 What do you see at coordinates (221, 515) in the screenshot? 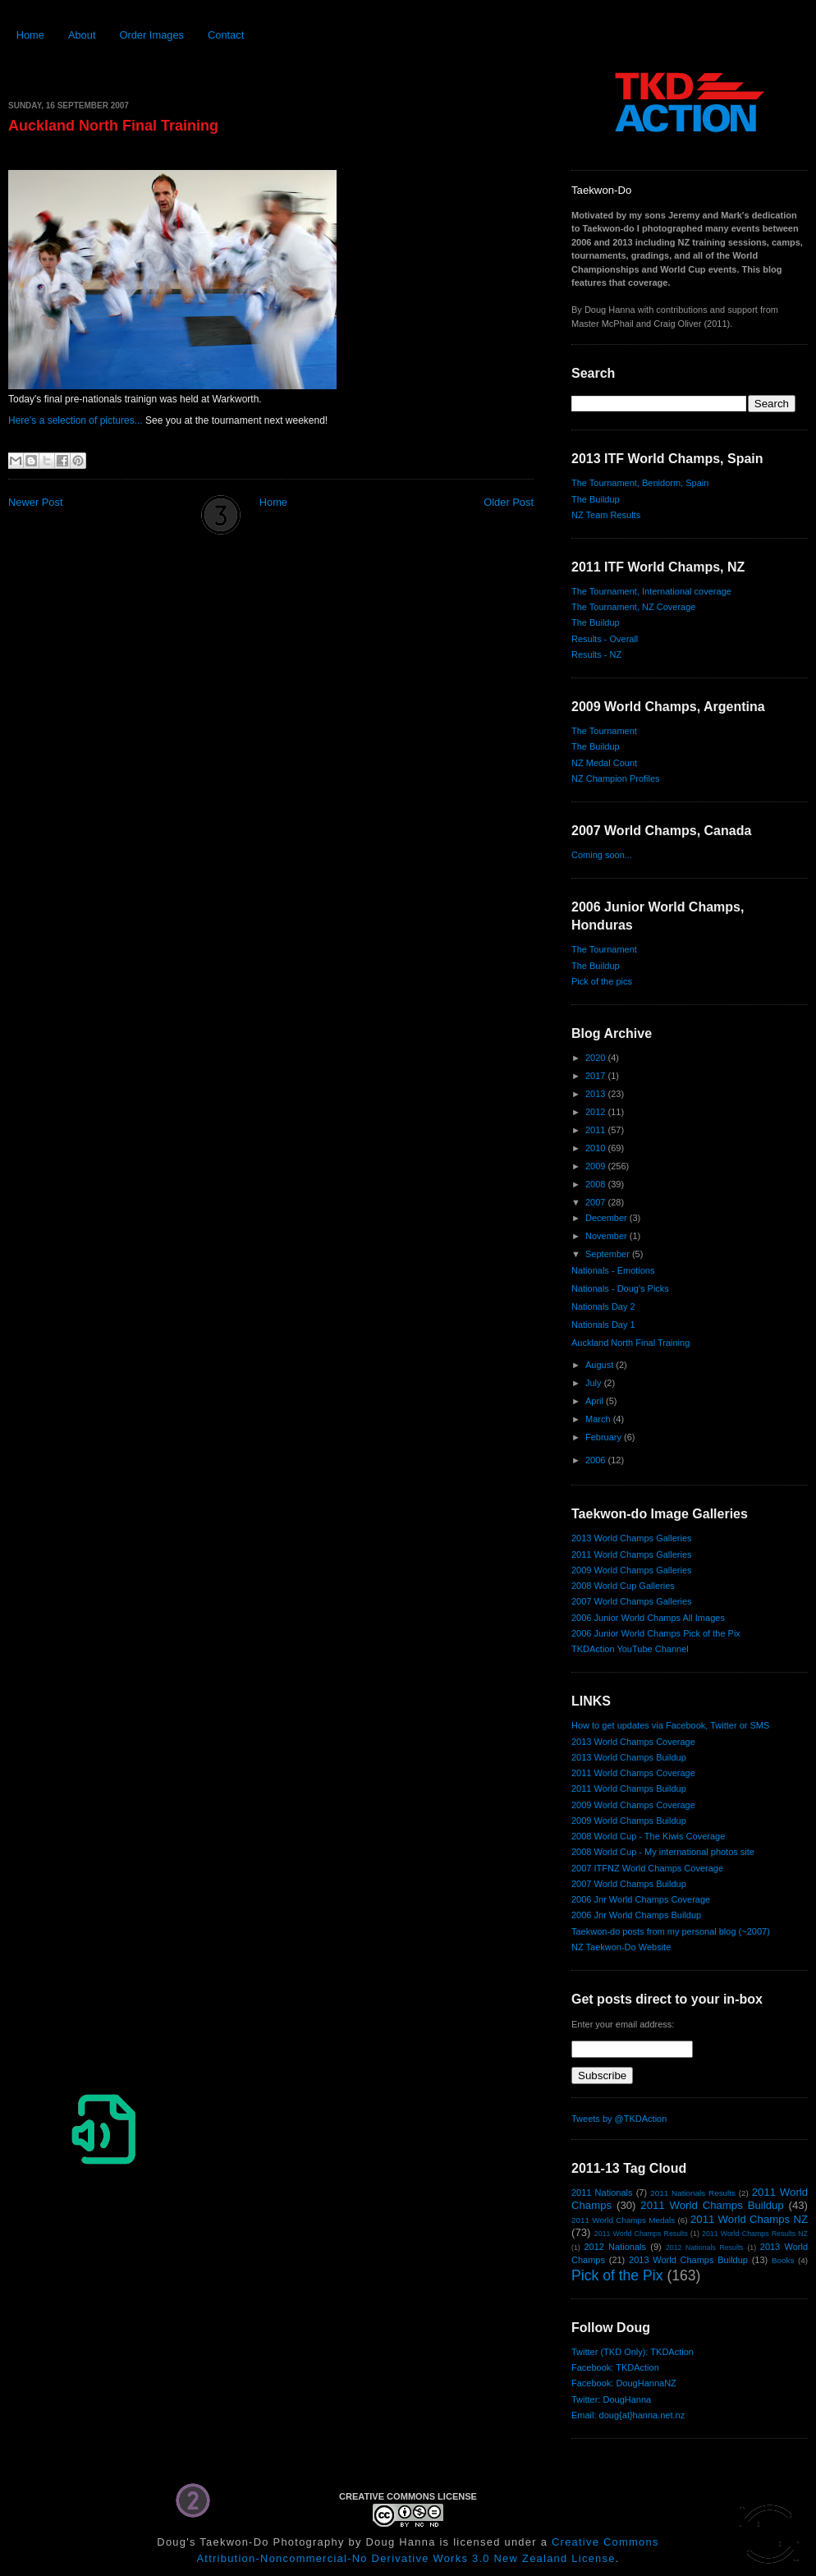
I see `indicates step three in a multi-step process` at bounding box center [221, 515].